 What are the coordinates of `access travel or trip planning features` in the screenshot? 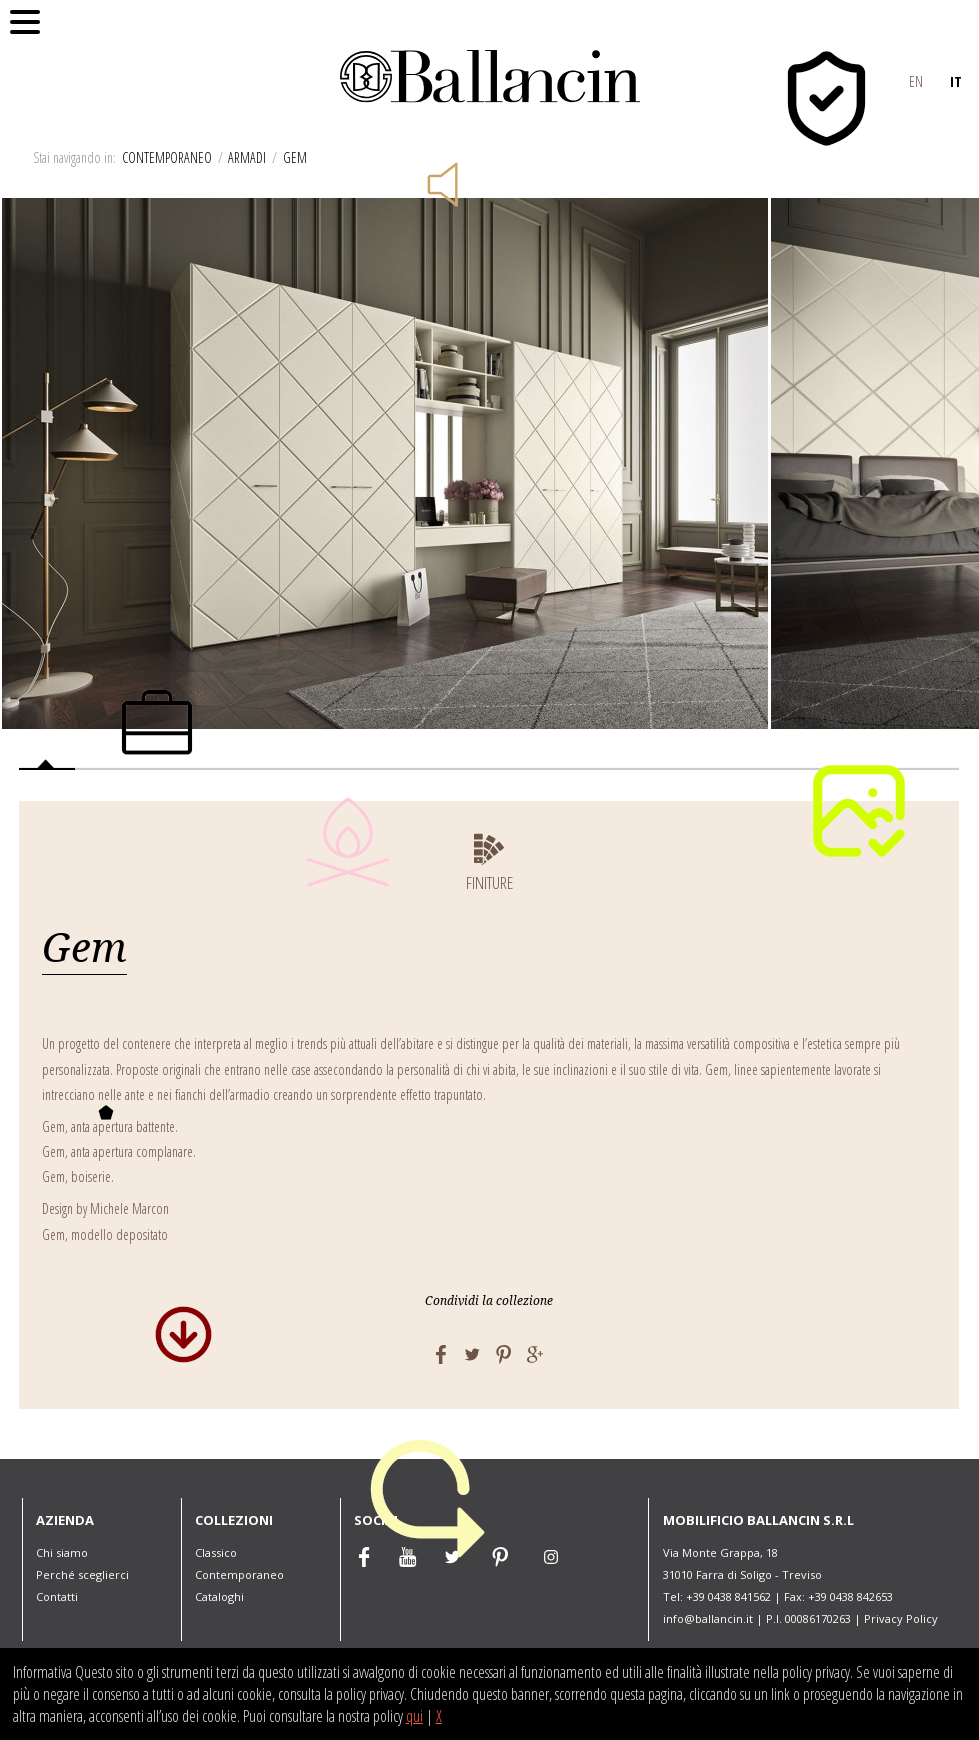 It's located at (157, 725).